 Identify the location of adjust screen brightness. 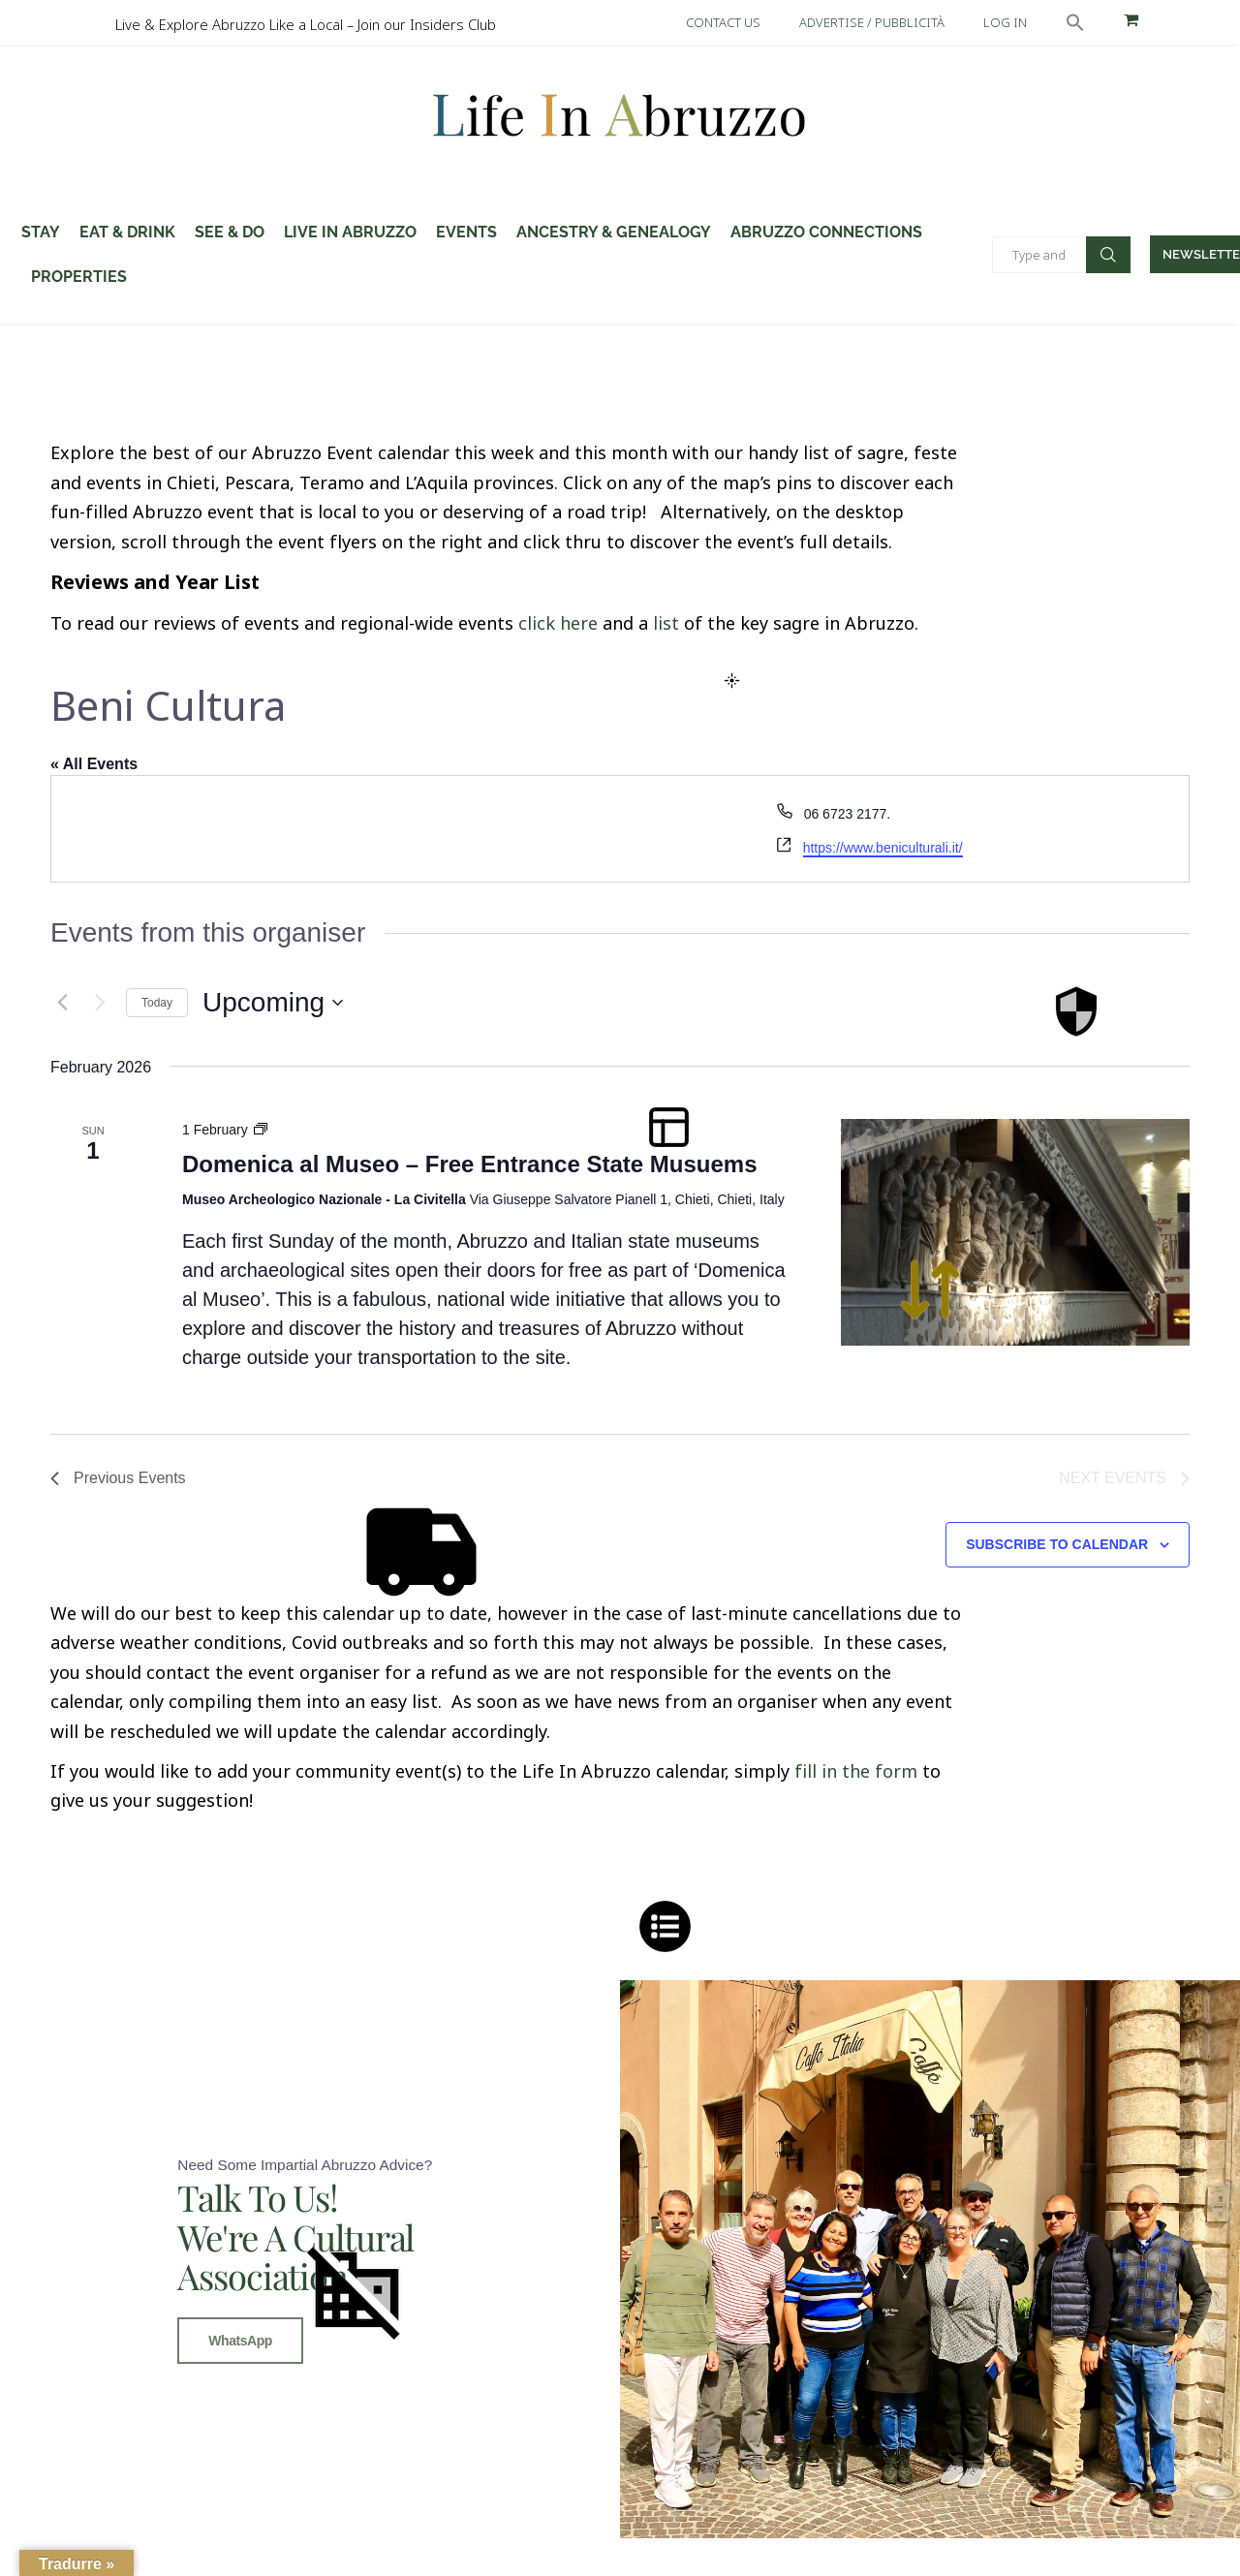
(731, 680).